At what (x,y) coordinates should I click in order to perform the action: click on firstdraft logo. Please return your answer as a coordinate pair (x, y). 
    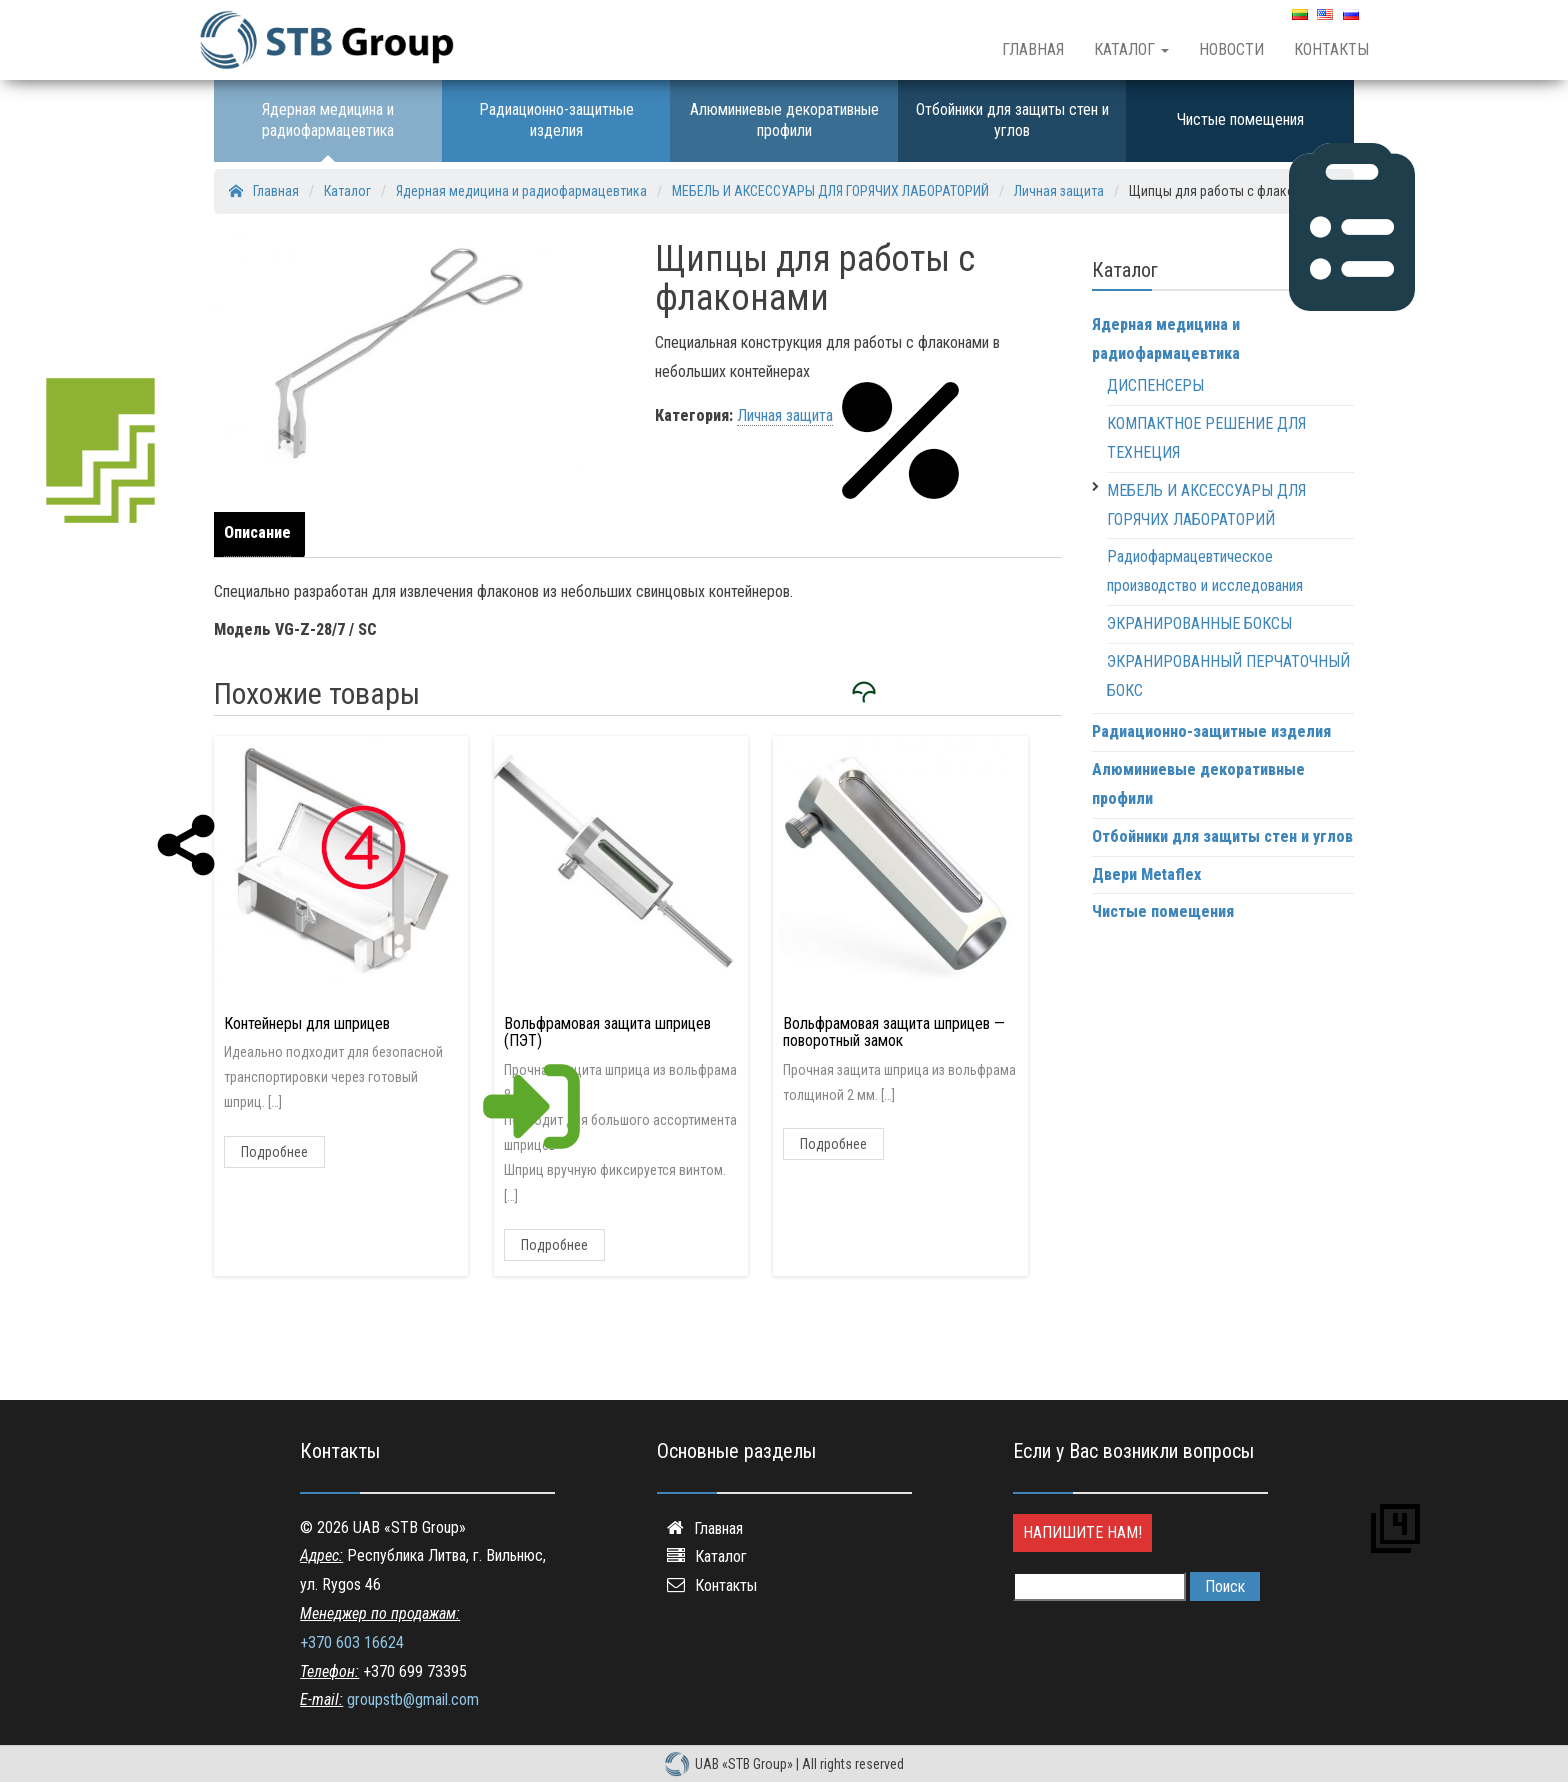
    Looking at the image, I should click on (100, 450).